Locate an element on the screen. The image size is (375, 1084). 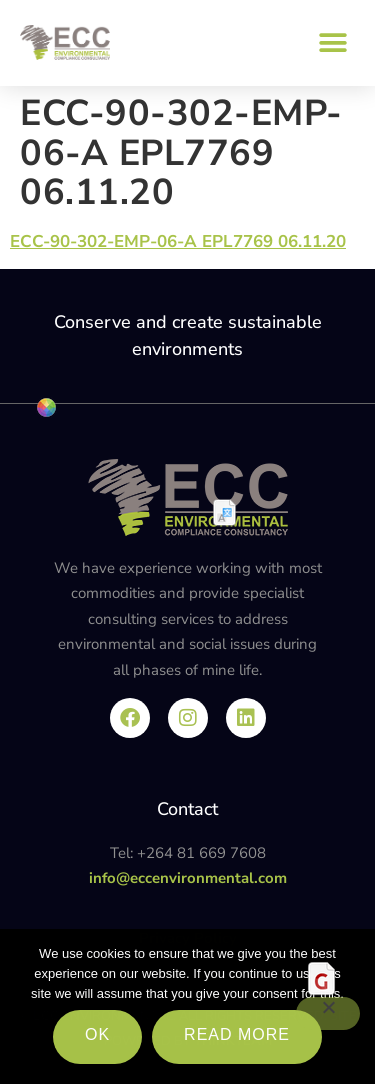
open color management settings is located at coordinates (46, 407).